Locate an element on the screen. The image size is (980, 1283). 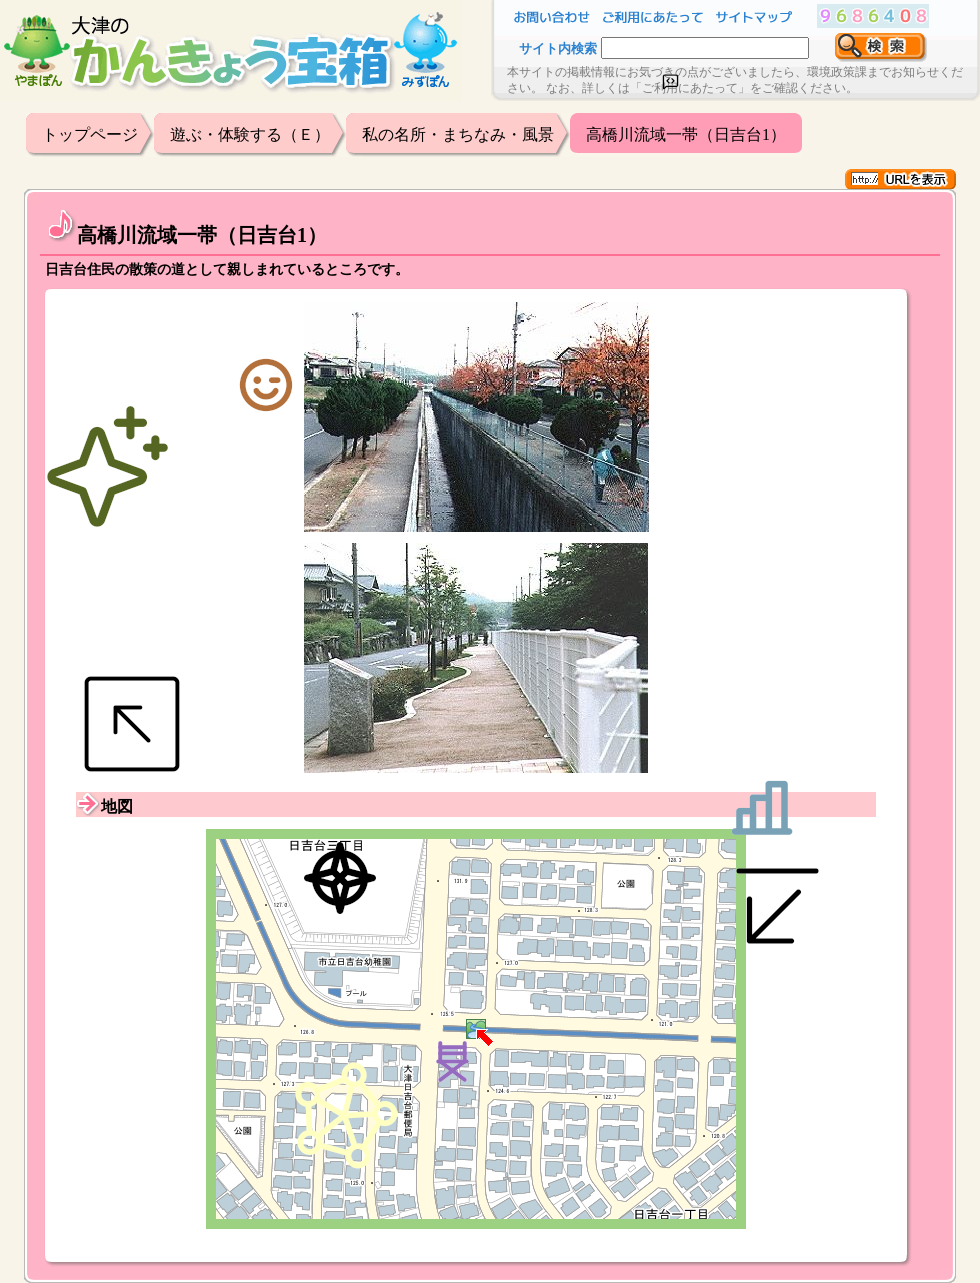
navigate to previous or parent section is located at coordinates (132, 724).